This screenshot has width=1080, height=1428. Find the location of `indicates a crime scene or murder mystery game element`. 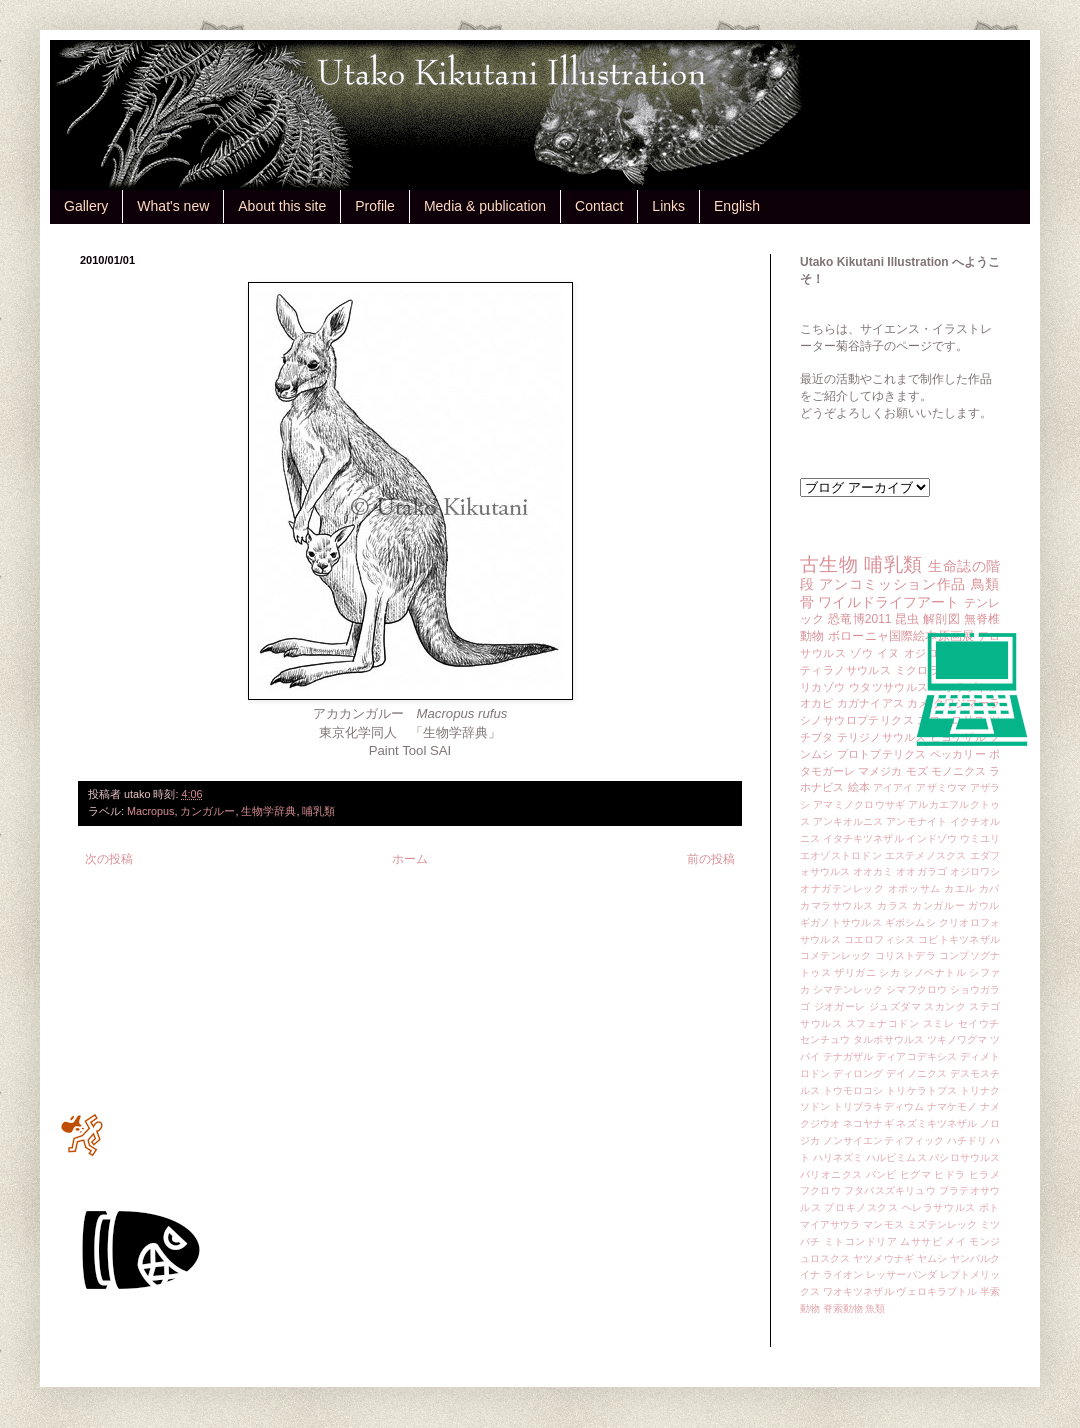

indicates a crime scene or murder mystery game element is located at coordinates (82, 1135).